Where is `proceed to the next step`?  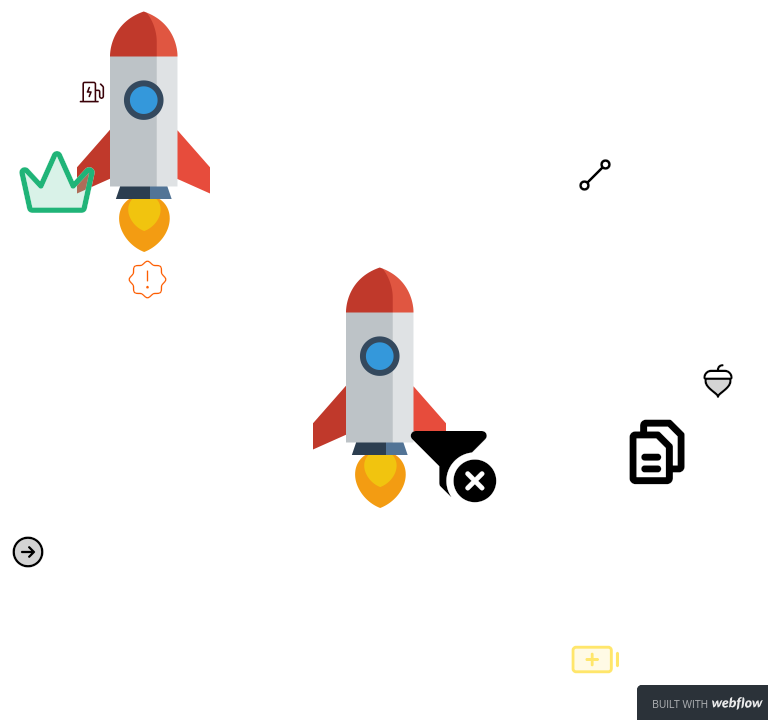 proceed to the next step is located at coordinates (28, 552).